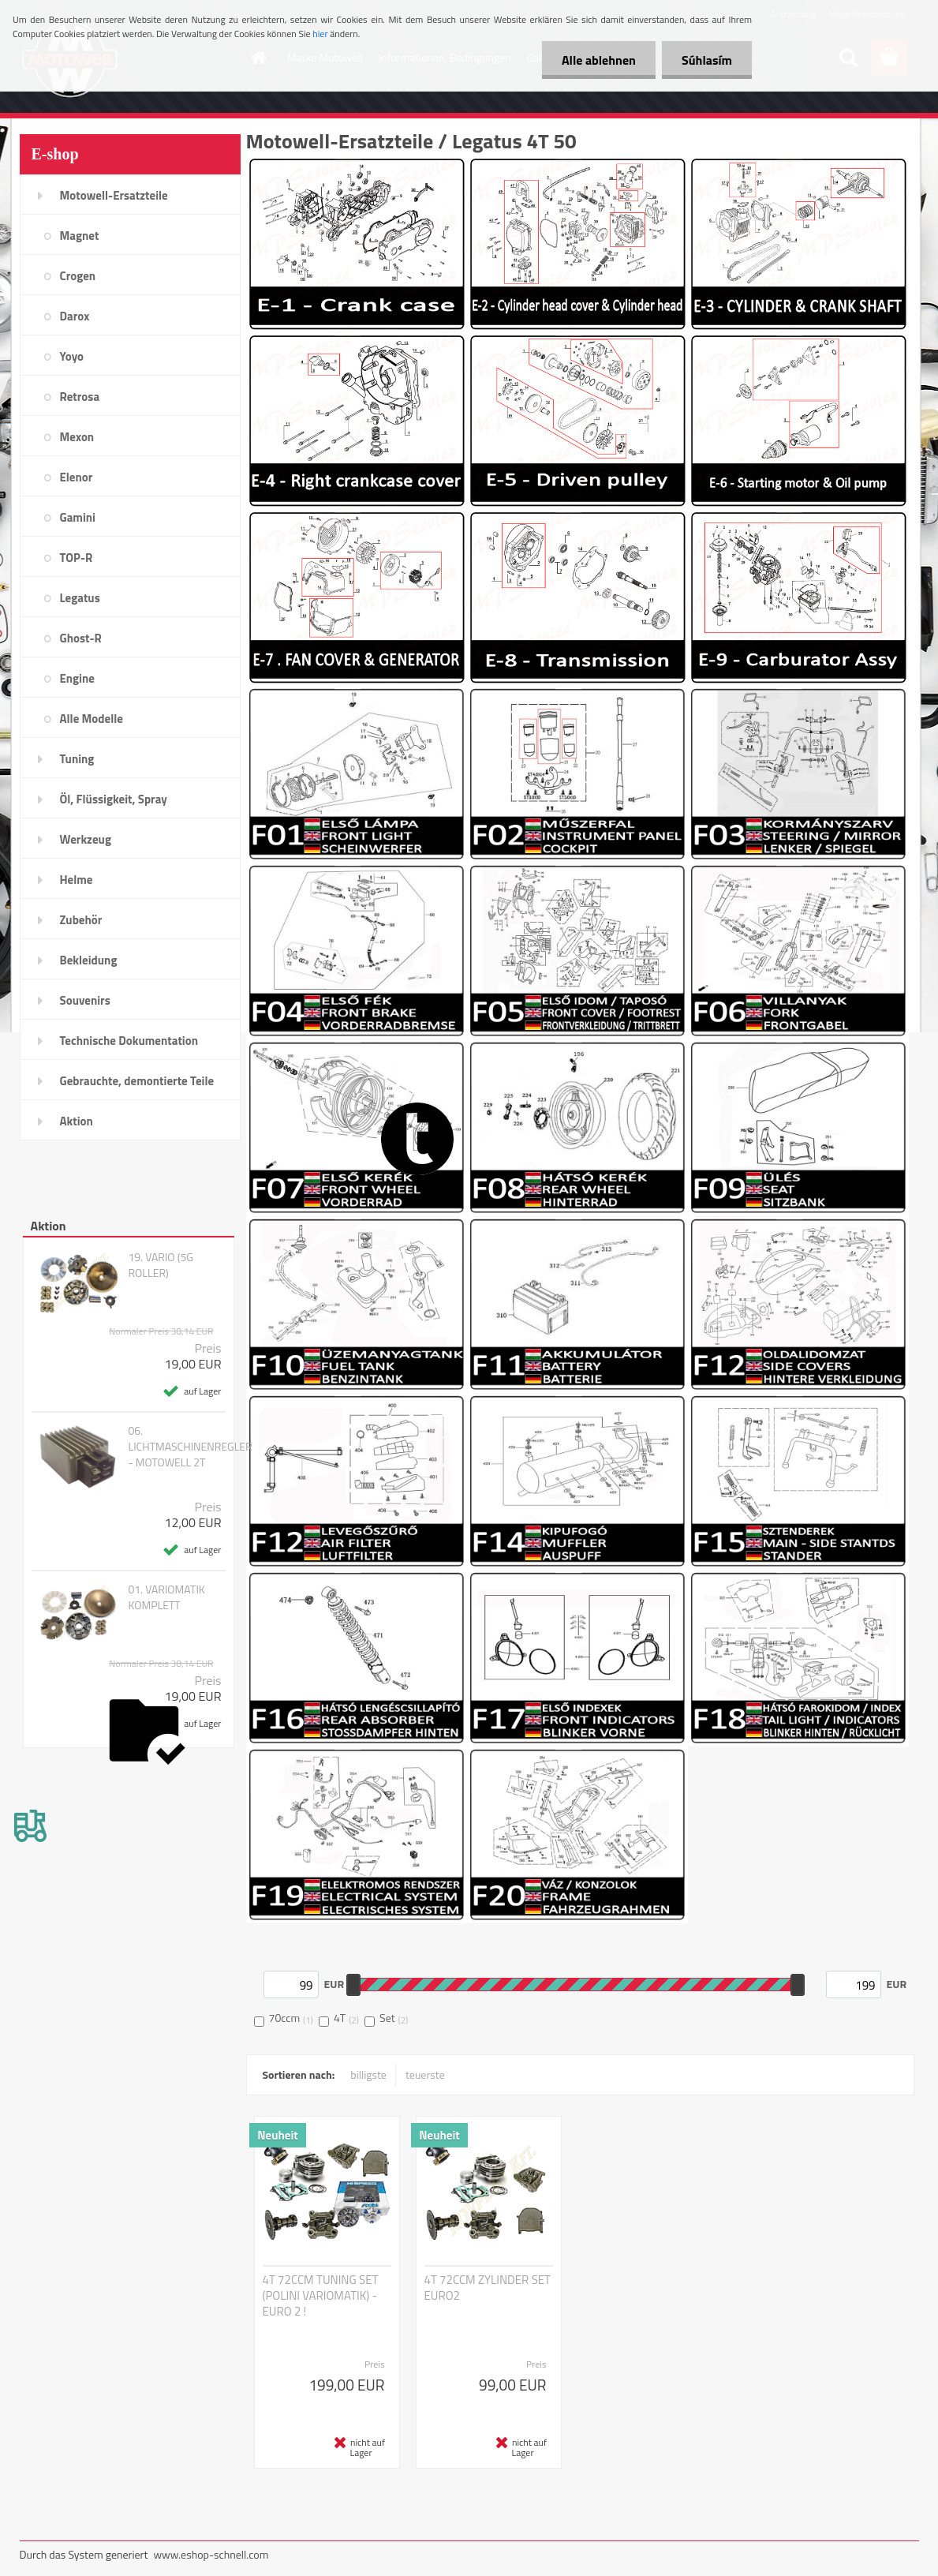 The height and width of the screenshot is (2576, 938). What do you see at coordinates (417, 1139) in the screenshot?
I see `teradata brand logo` at bounding box center [417, 1139].